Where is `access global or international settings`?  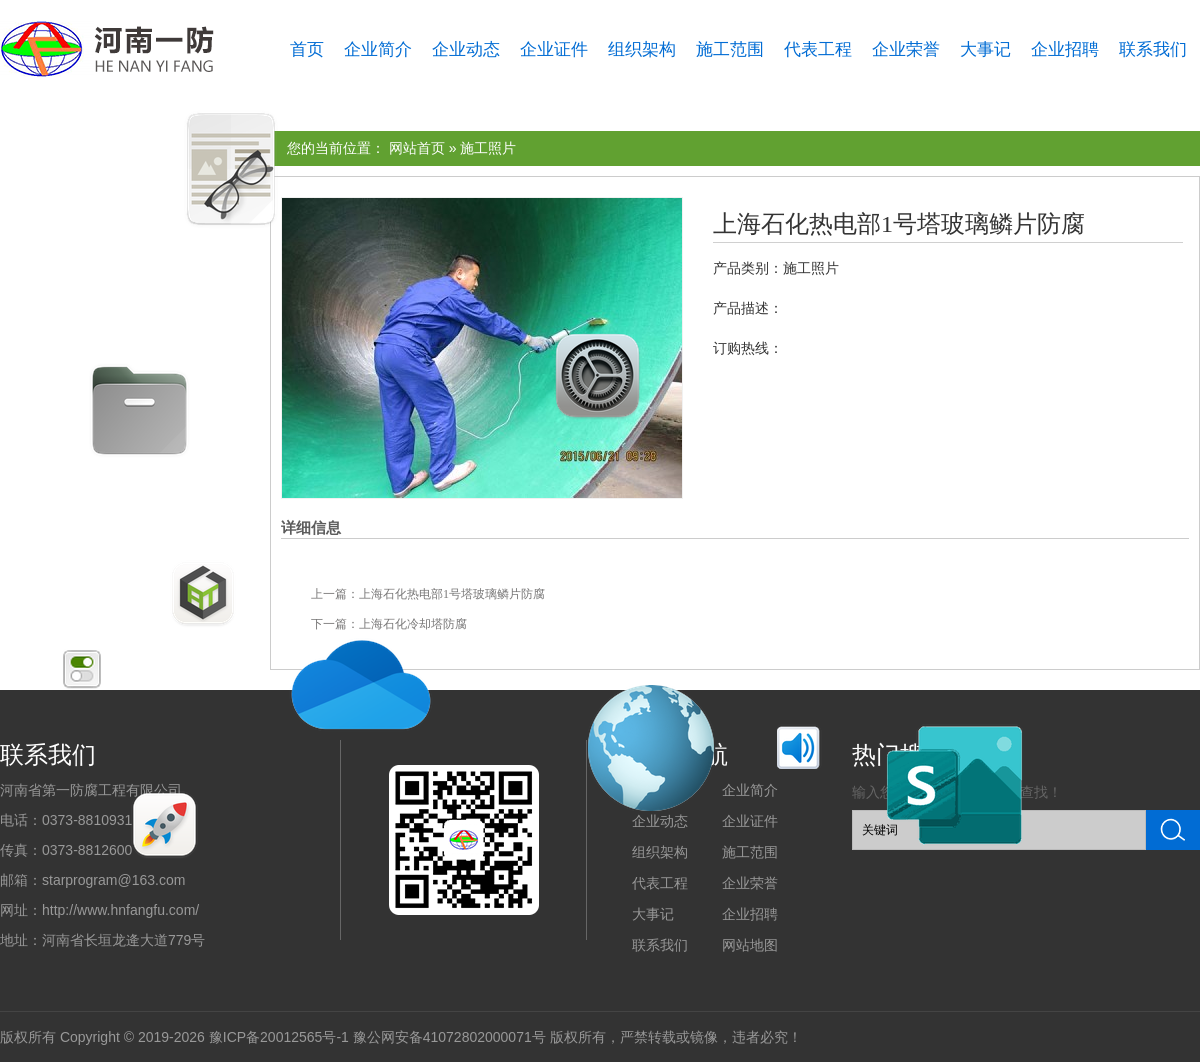 access global or international settings is located at coordinates (651, 748).